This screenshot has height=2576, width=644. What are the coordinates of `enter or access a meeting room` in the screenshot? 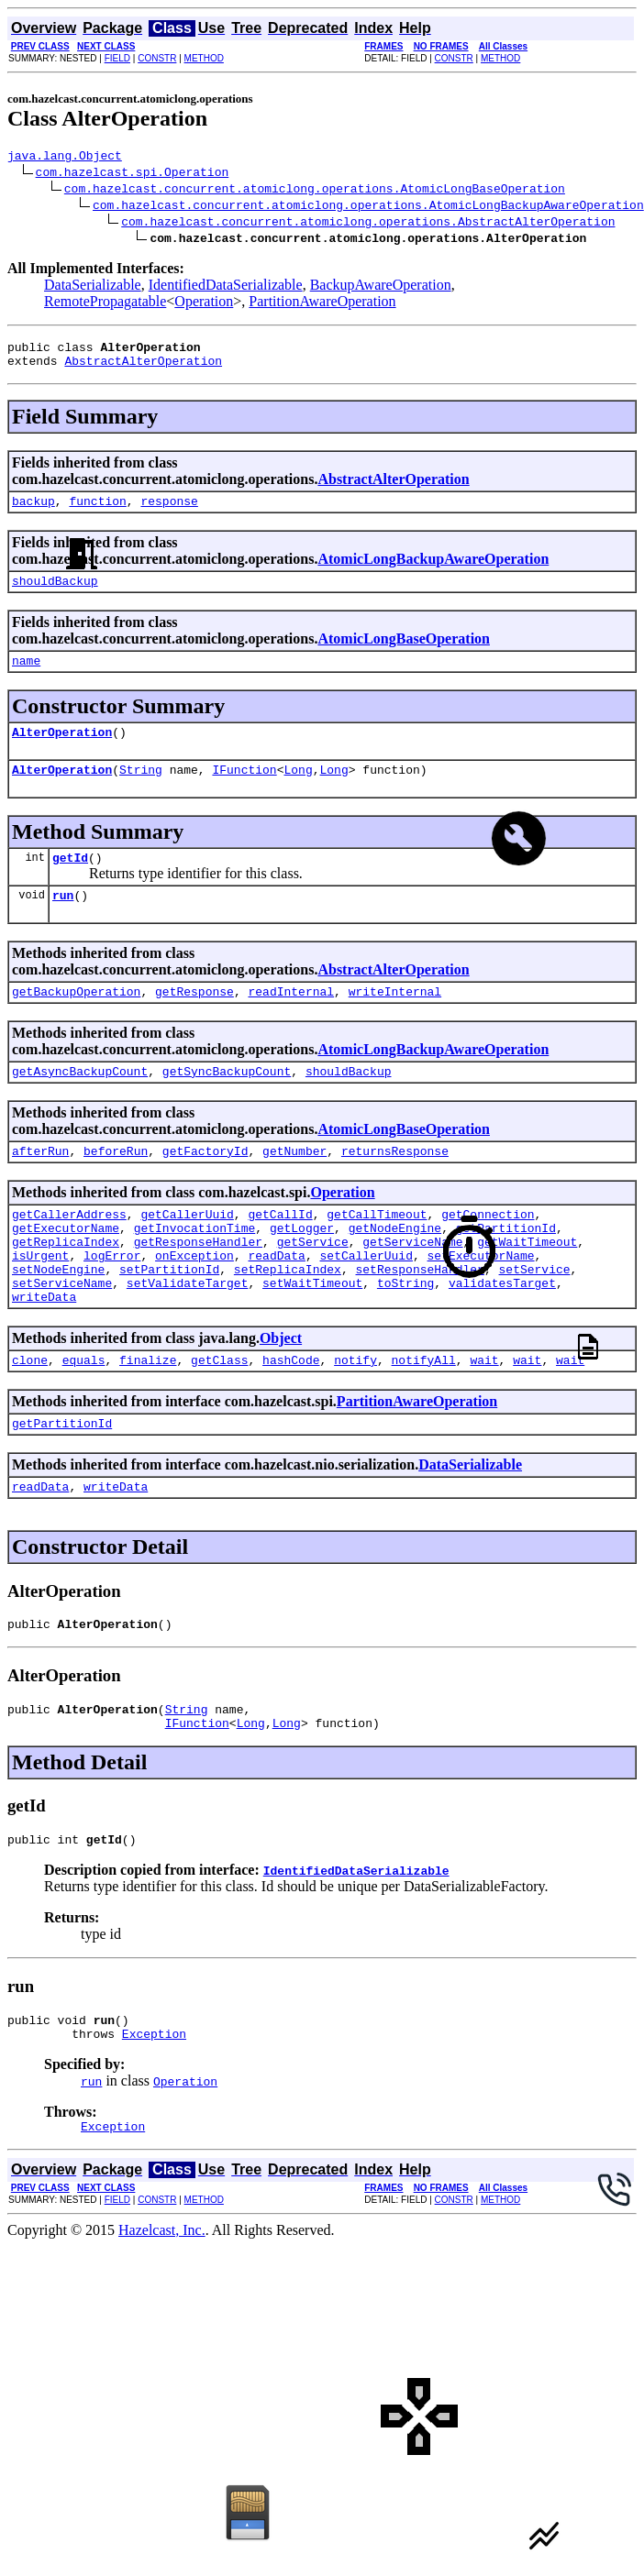 It's located at (82, 554).